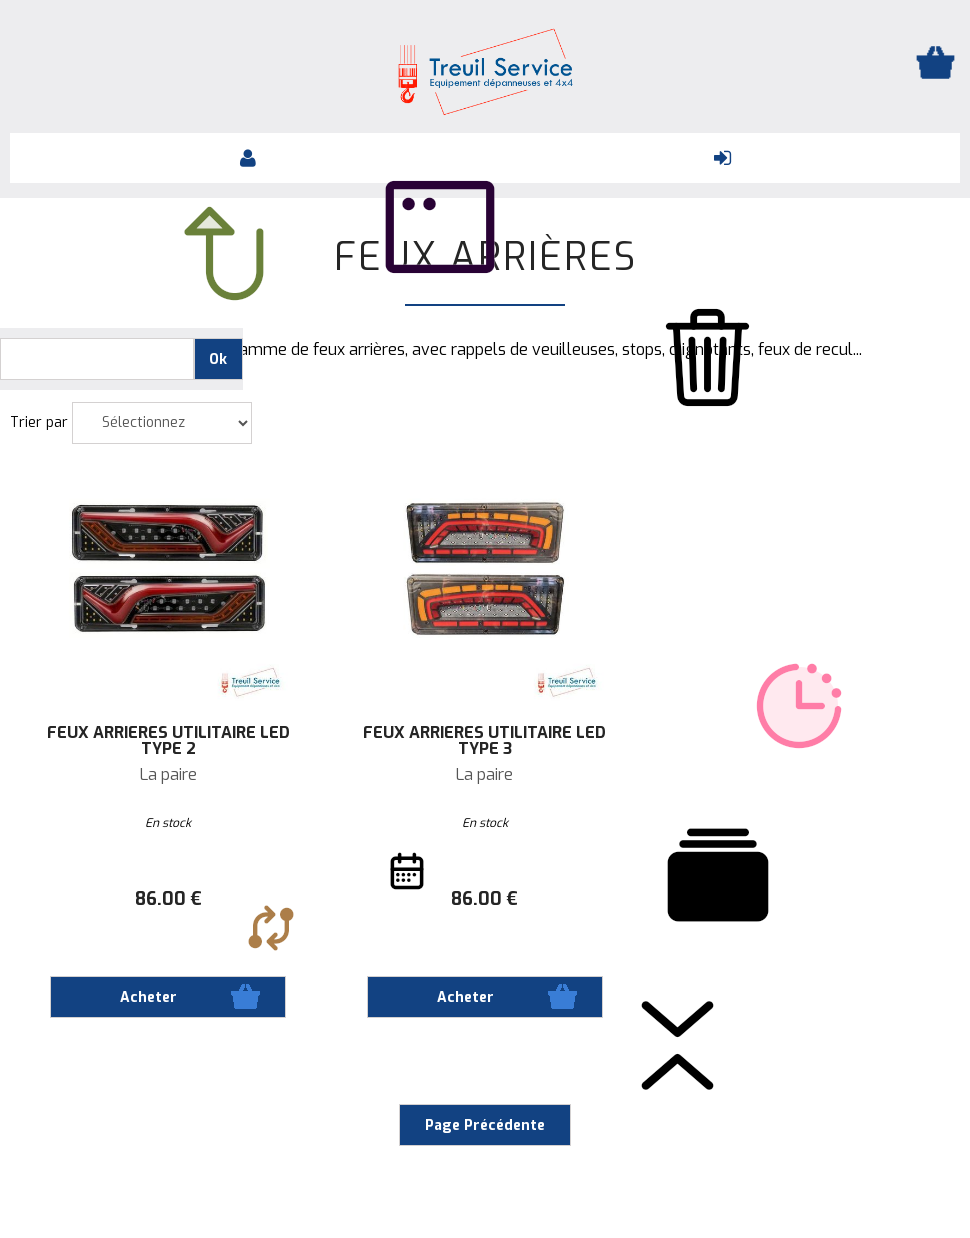  Describe the element at coordinates (271, 928) in the screenshot. I see `swap or exchange items` at that location.